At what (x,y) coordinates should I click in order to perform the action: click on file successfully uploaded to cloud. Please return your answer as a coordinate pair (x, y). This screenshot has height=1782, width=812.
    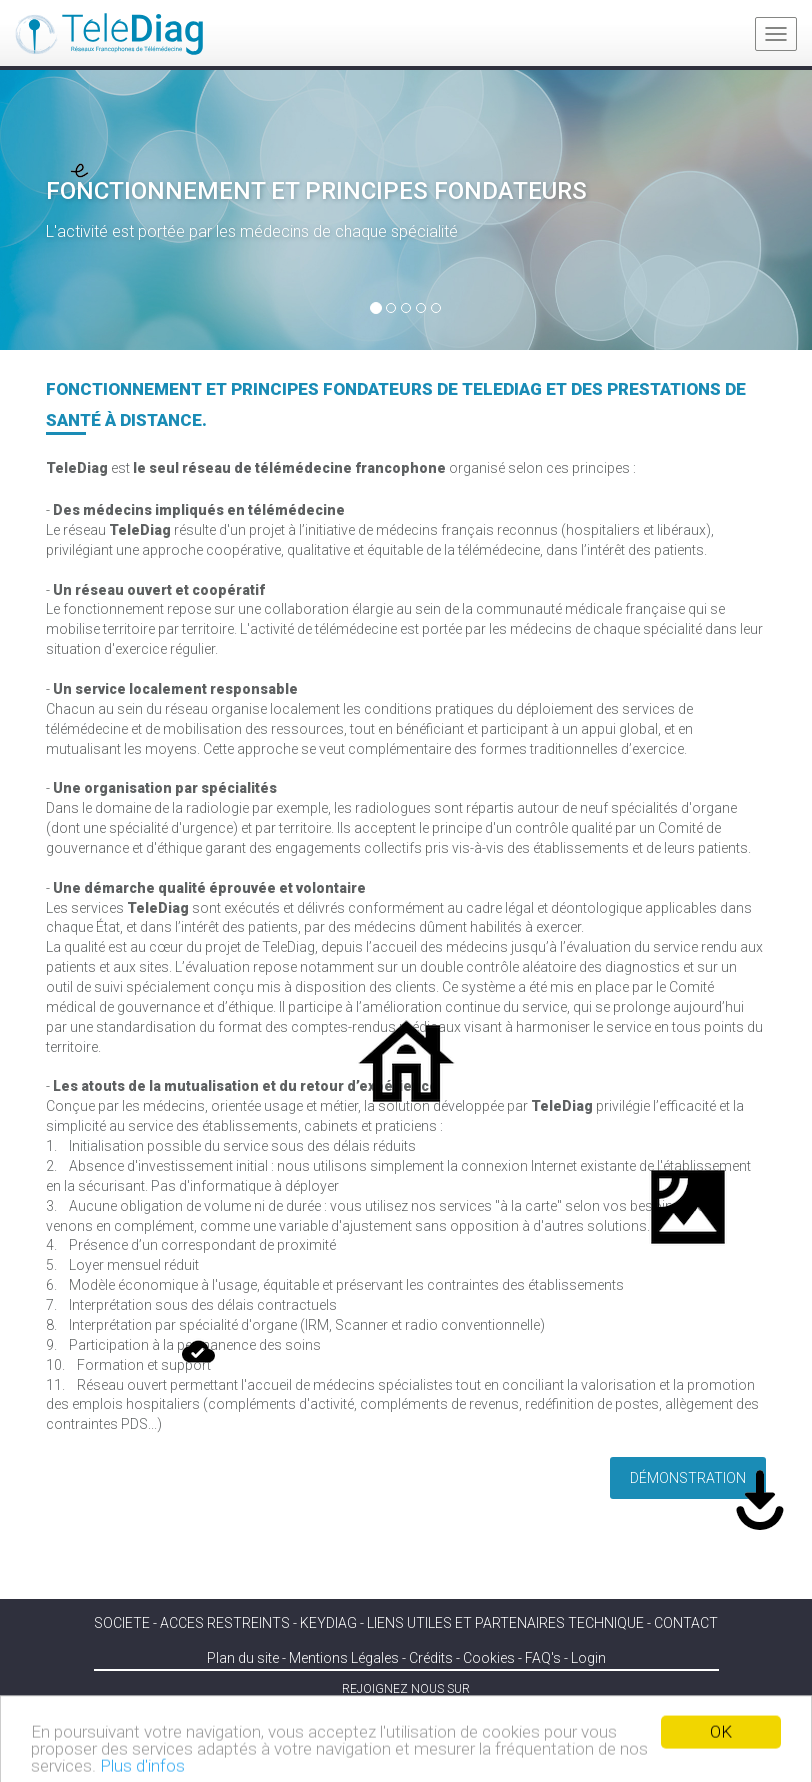
    Looking at the image, I should click on (198, 1351).